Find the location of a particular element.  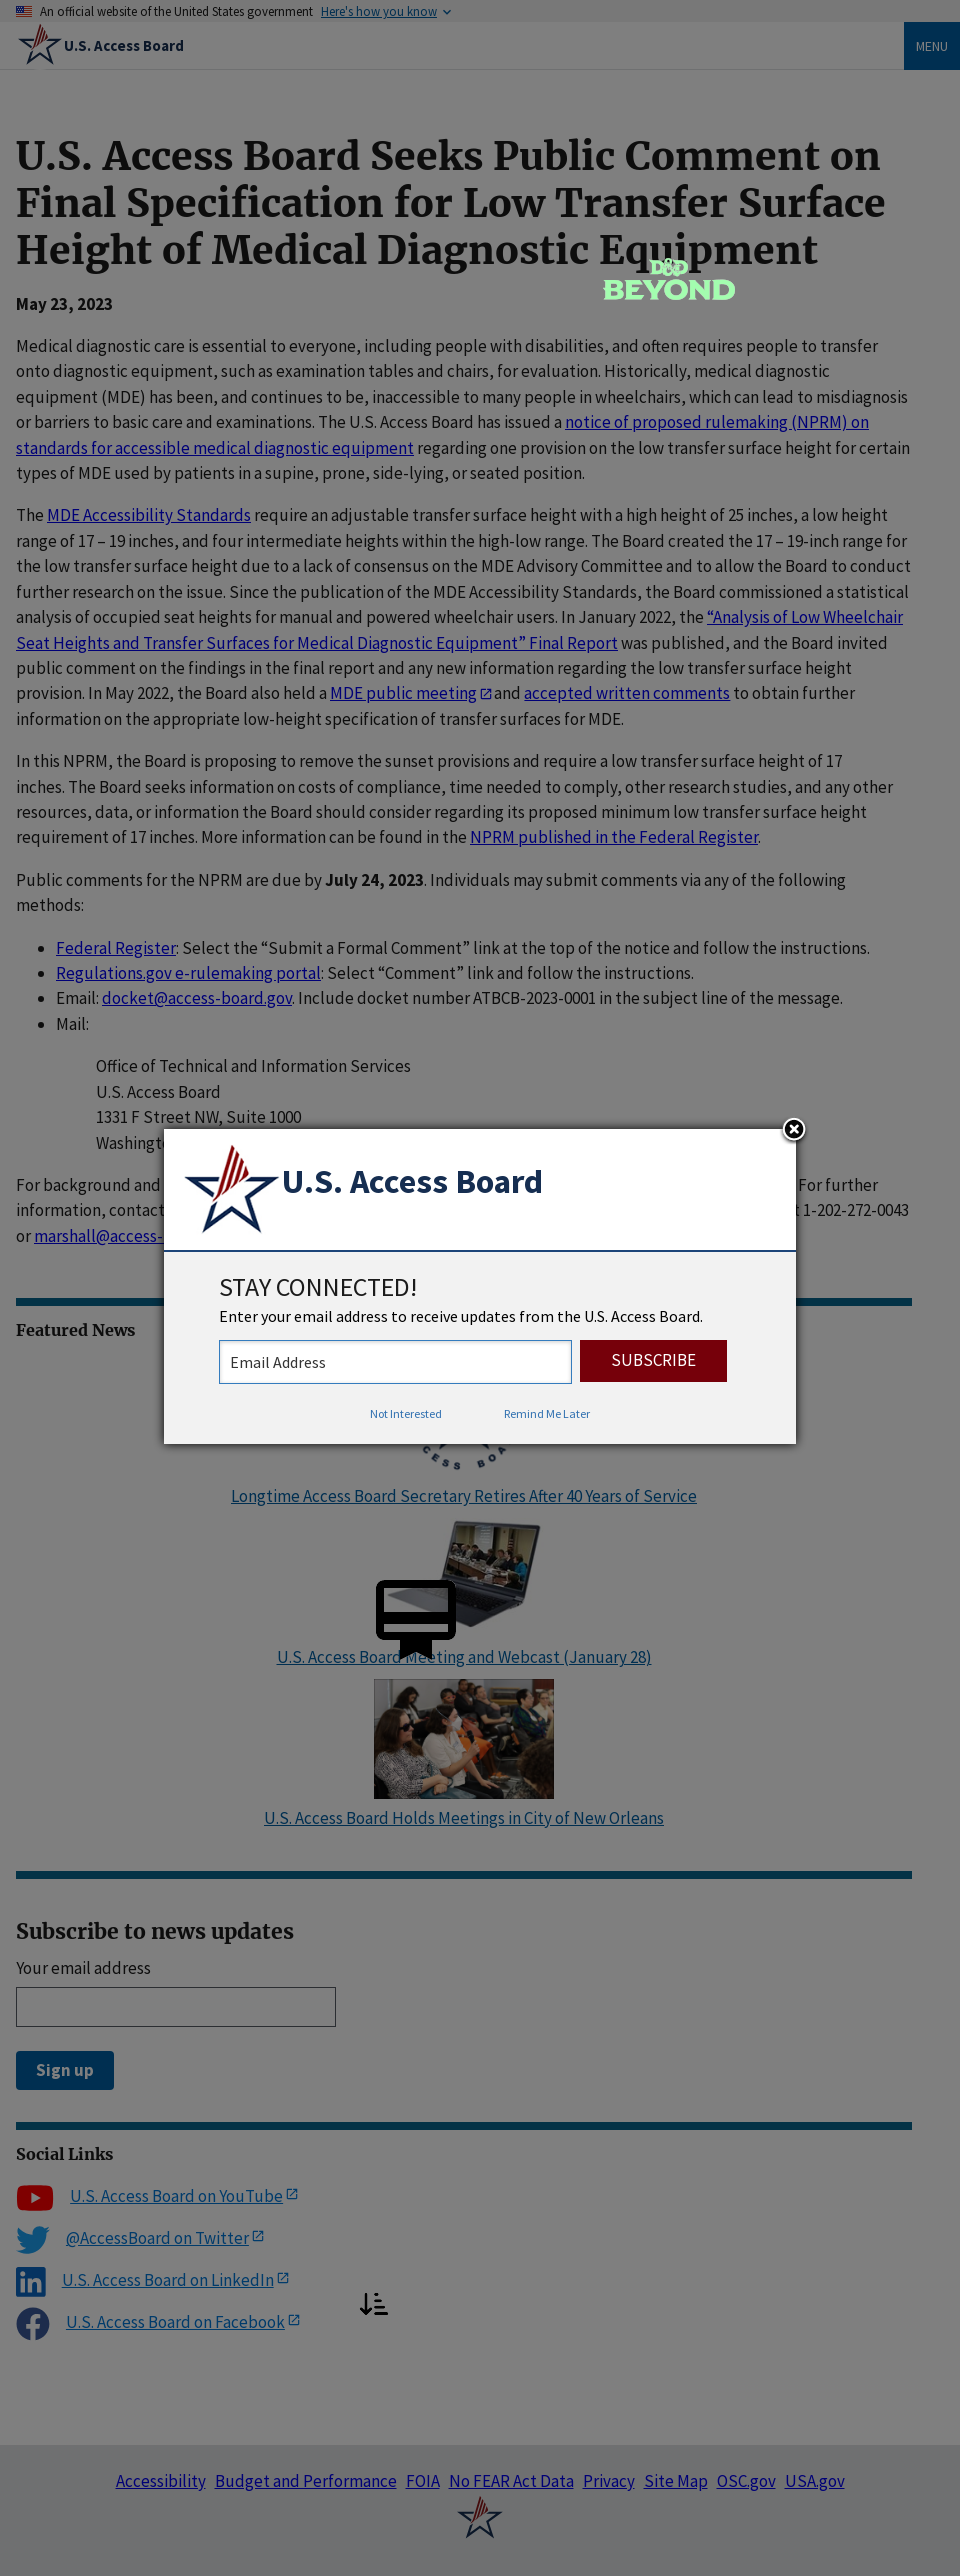

sort items in ascending order is located at coordinates (374, 2304).